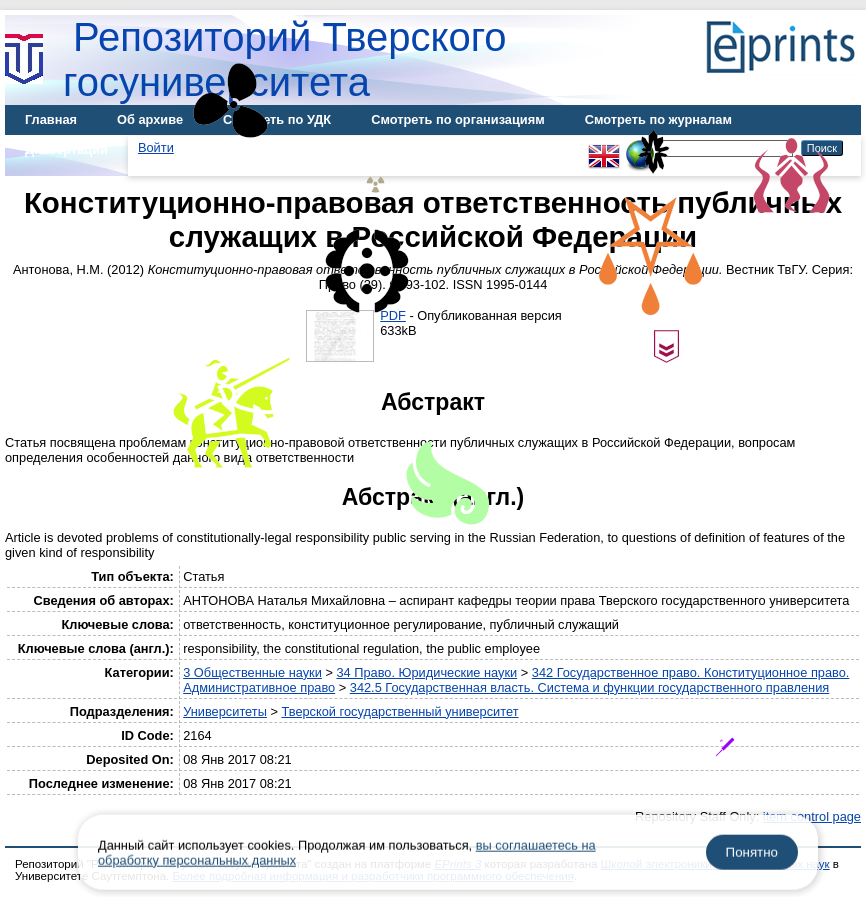 This screenshot has width=866, height=897. Describe the element at coordinates (791, 174) in the screenshot. I see `view character soul or spirit stats` at that location.